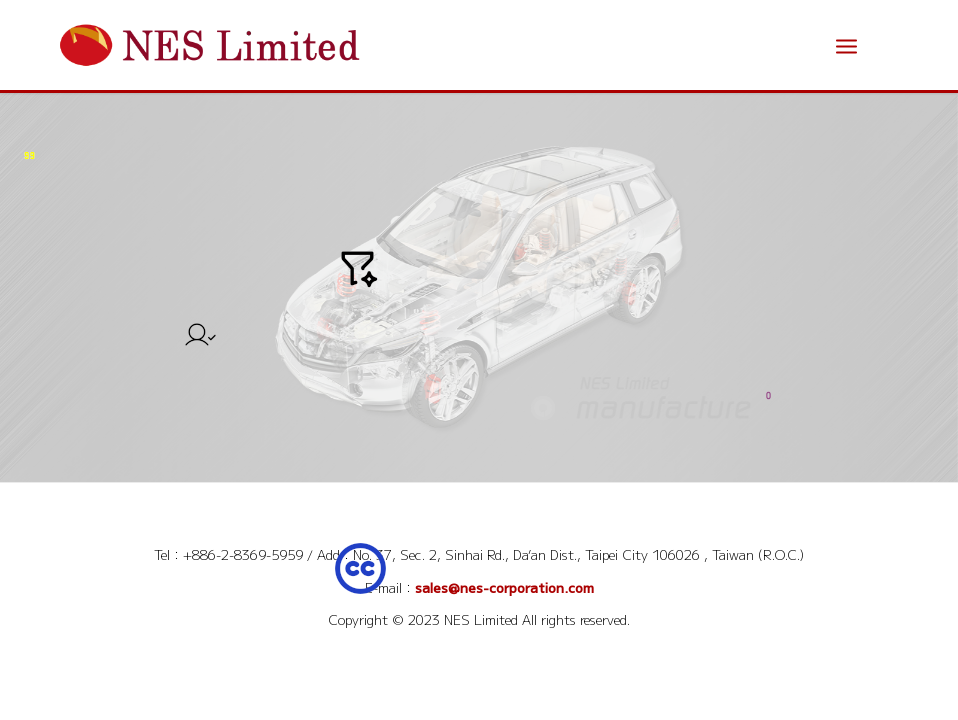 The width and height of the screenshot is (958, 720). What do you see at coordinates (29, 155) in the screenshot?
I see `indicates 99 or more unread notifications` at bounding box center [29, 155].